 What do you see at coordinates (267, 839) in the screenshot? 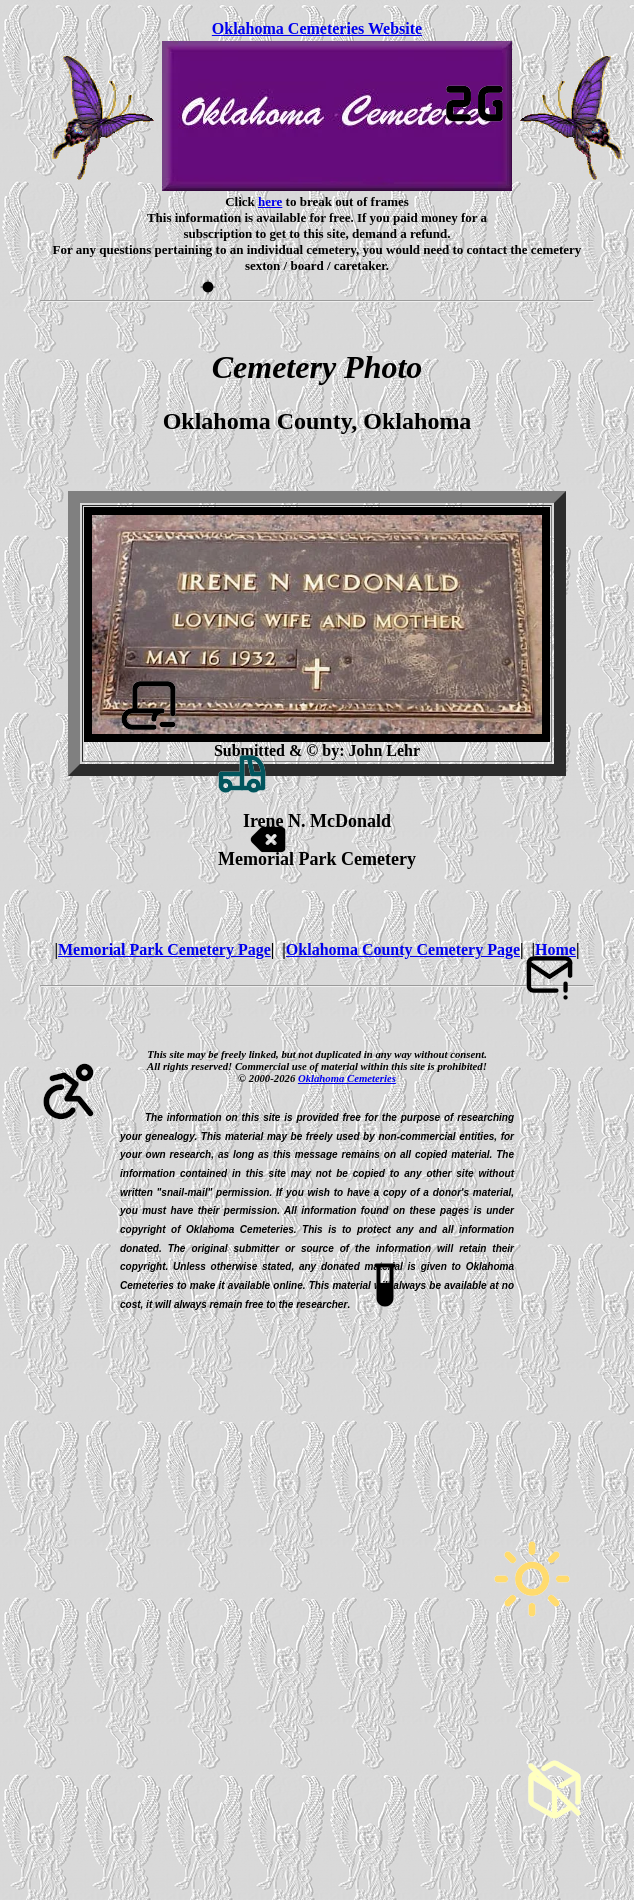
I see `delete the previous character` at bounding box center [267, 839].